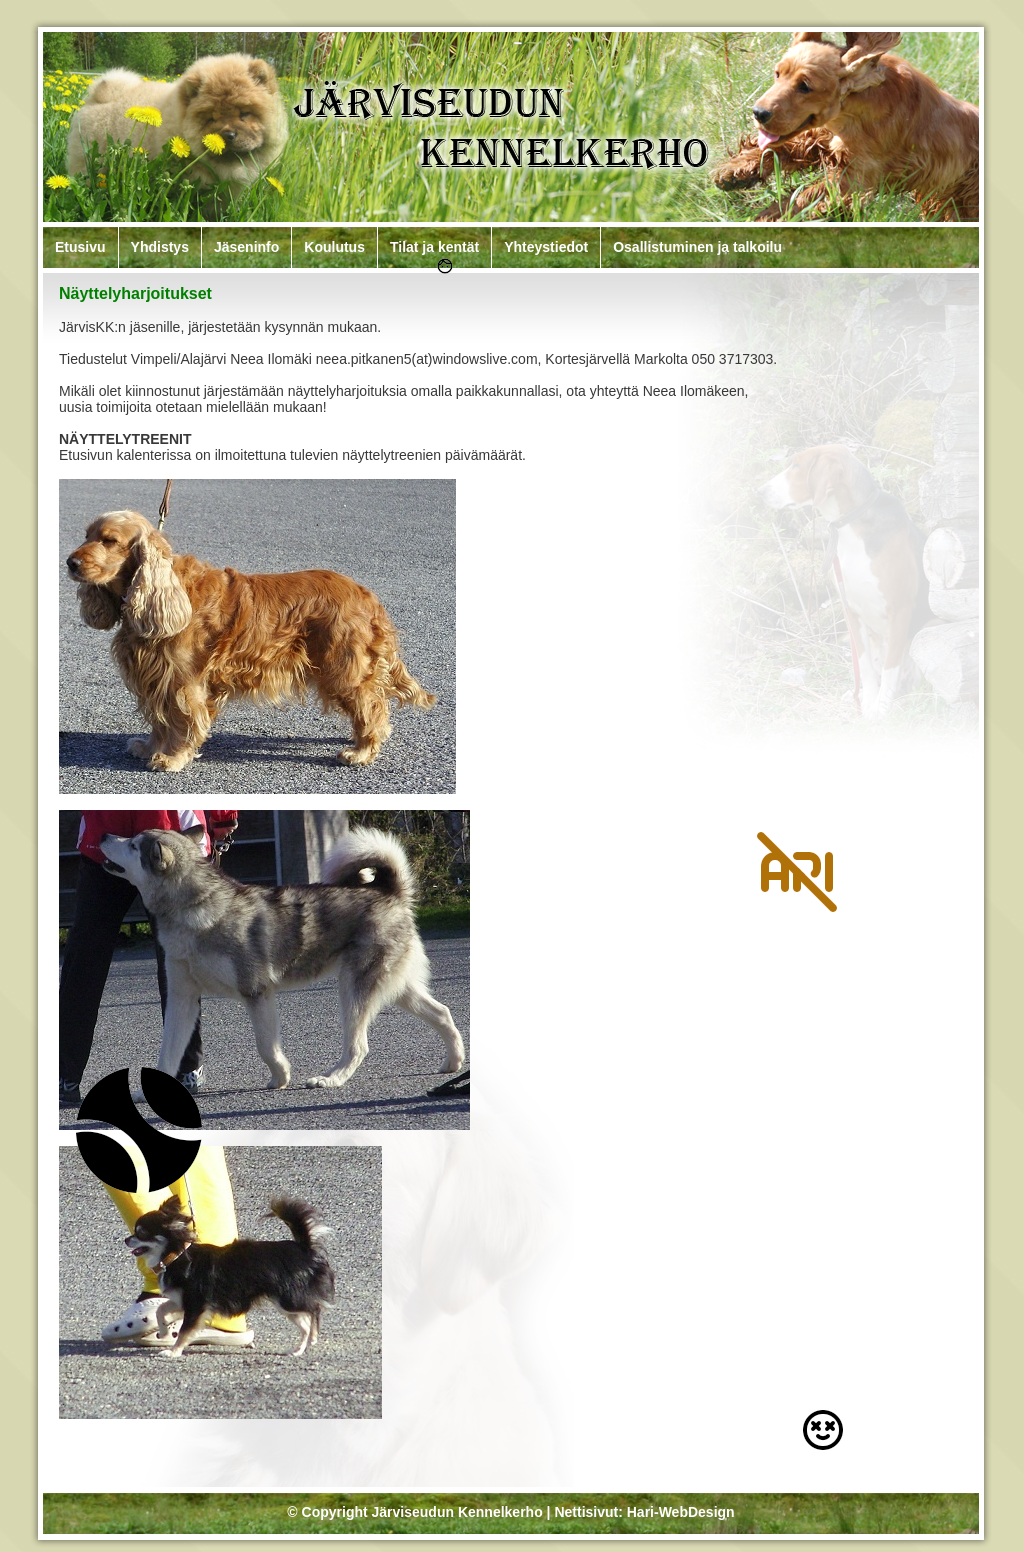  What do you see at coordinates (797, 872) in the screenshot?
I see `api connection disabled or unavailable` at bounding box center [797, 872].